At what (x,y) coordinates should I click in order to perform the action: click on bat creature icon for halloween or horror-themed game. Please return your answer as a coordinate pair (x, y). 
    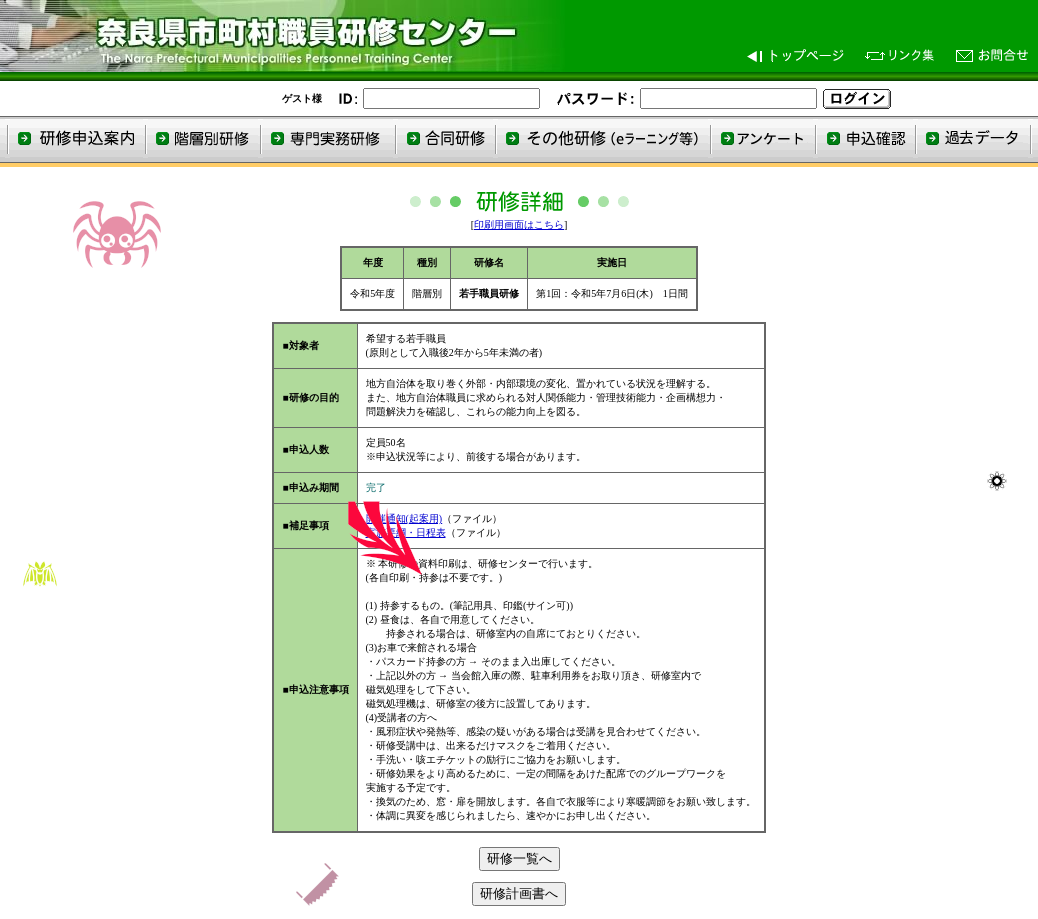
    Looking at the image, I should click on (40, 574).